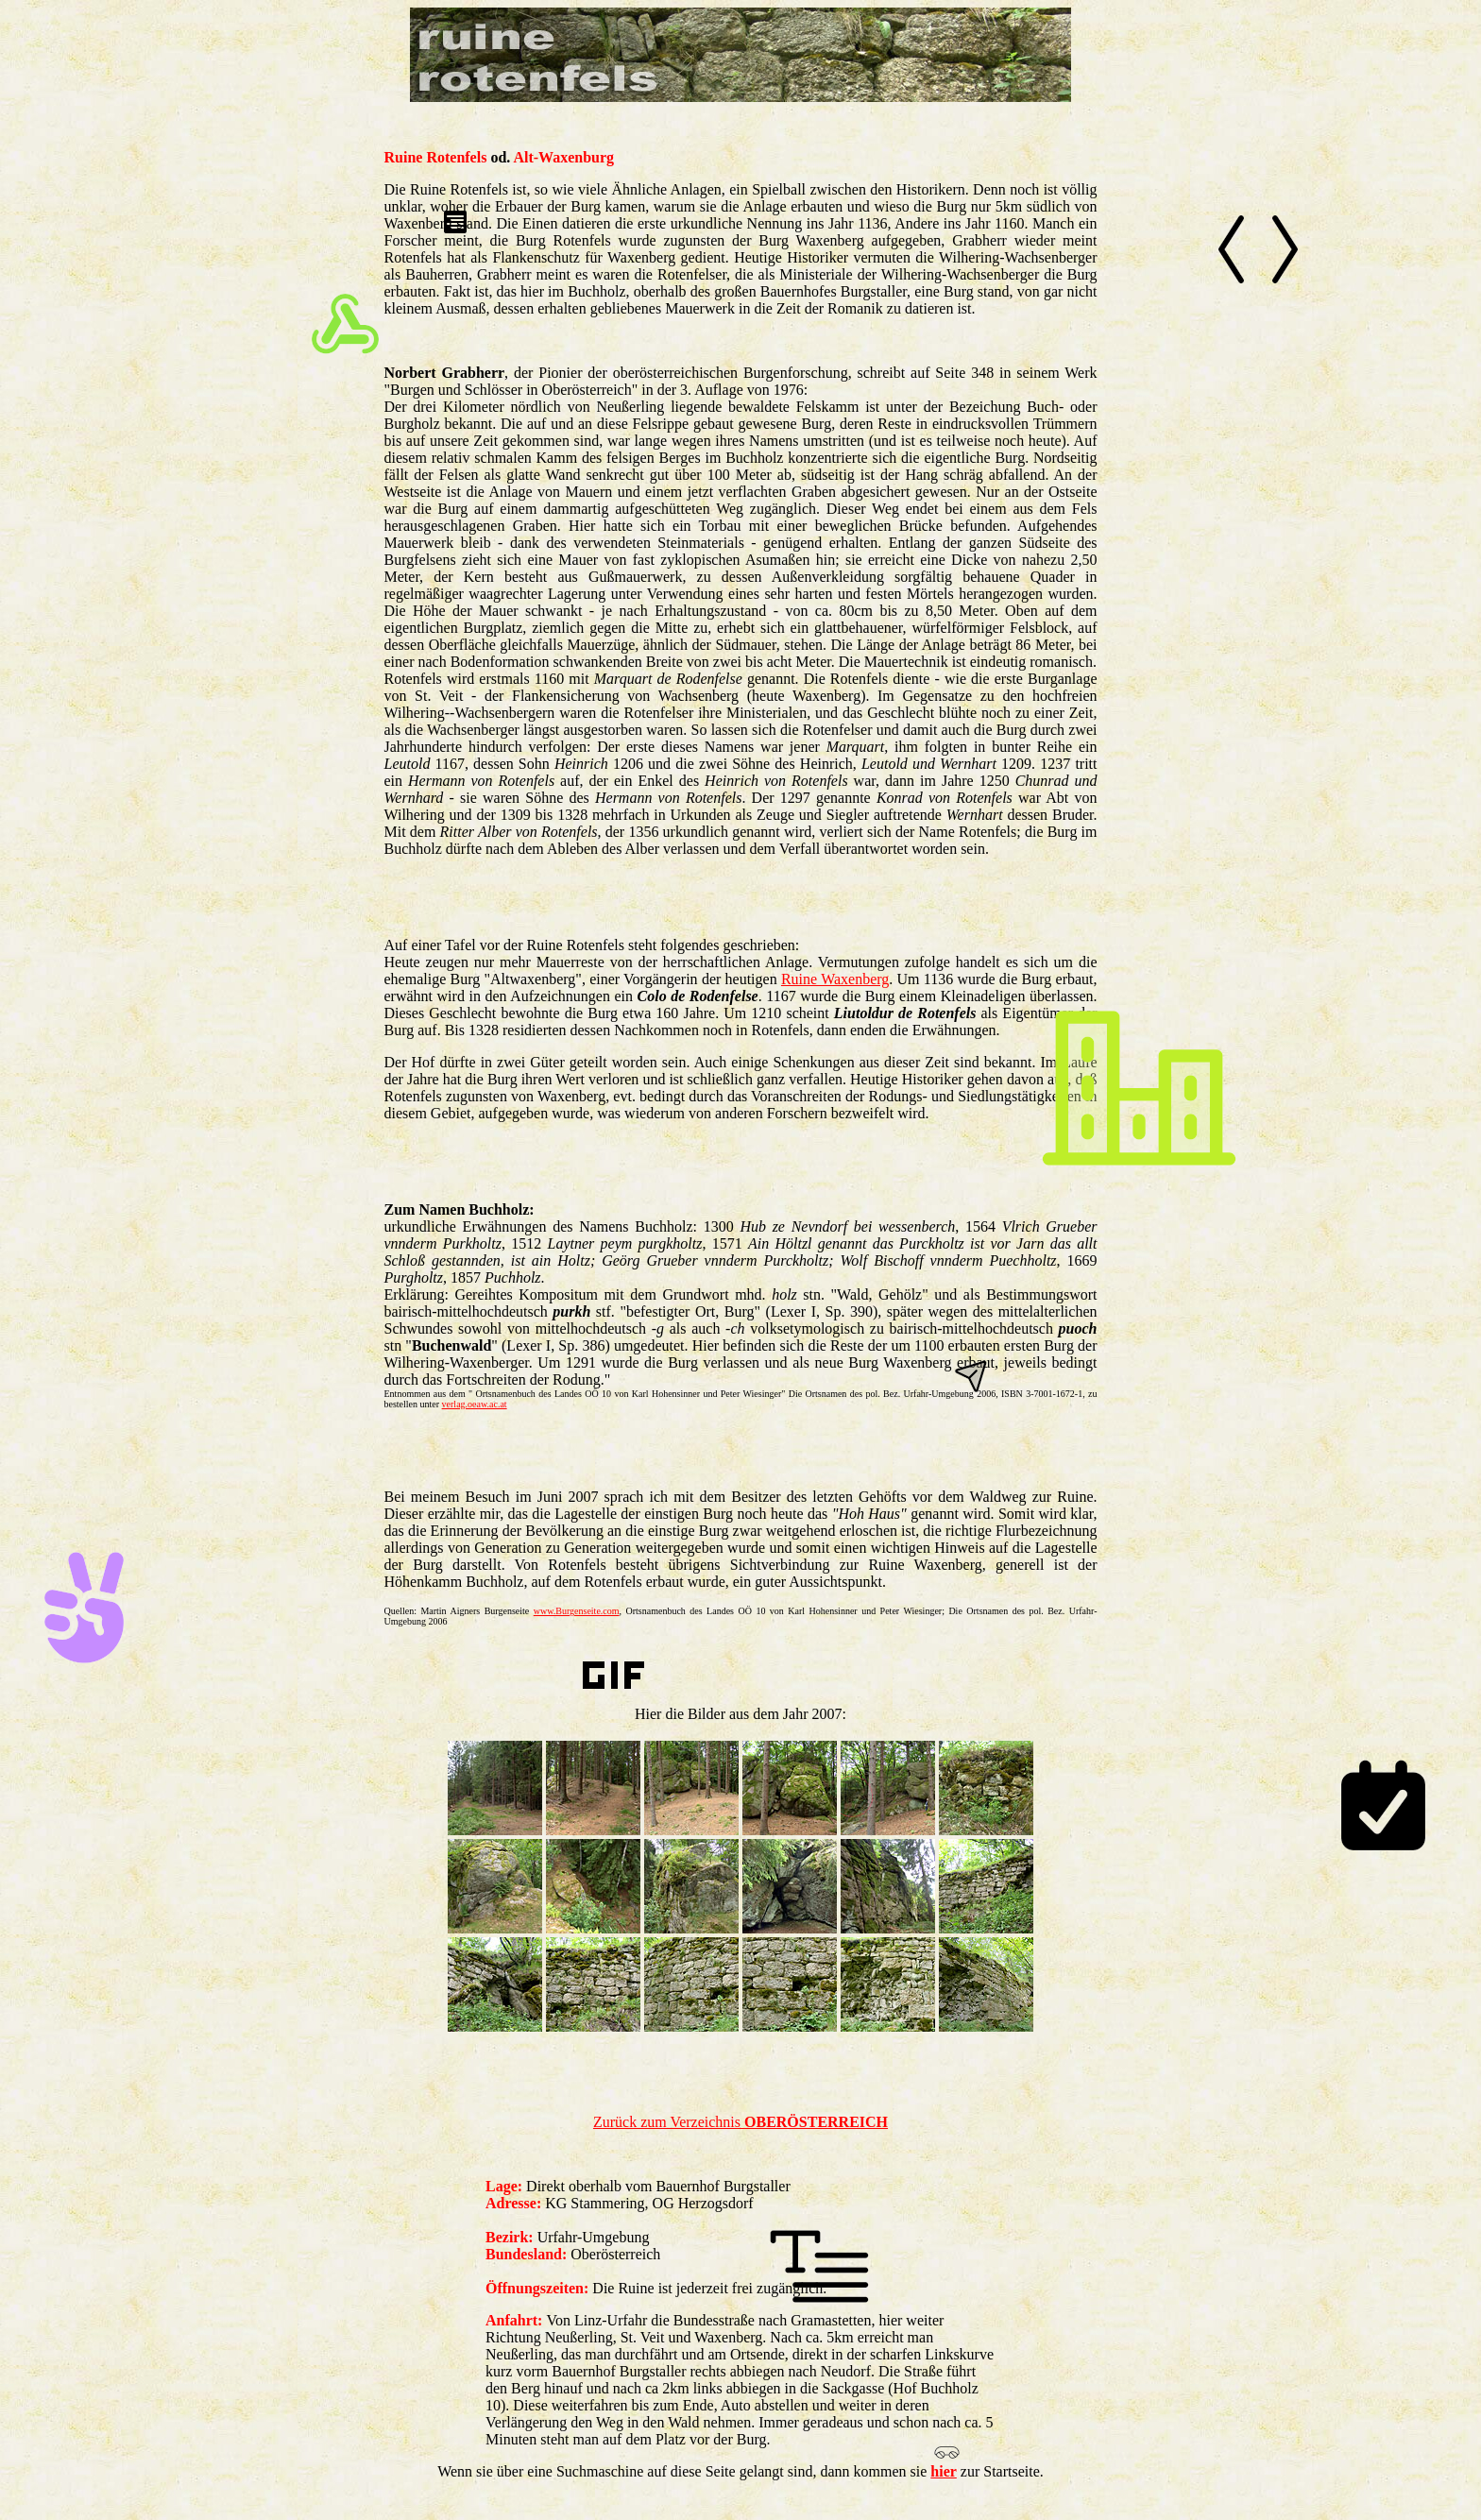 Image resolution: width=1481 pixels, height=2520 pixels. What do you see at coordinates (613, 1675) in the screenshot?
I see `insert a GIF into your message` at bounding box center [613, 1675].